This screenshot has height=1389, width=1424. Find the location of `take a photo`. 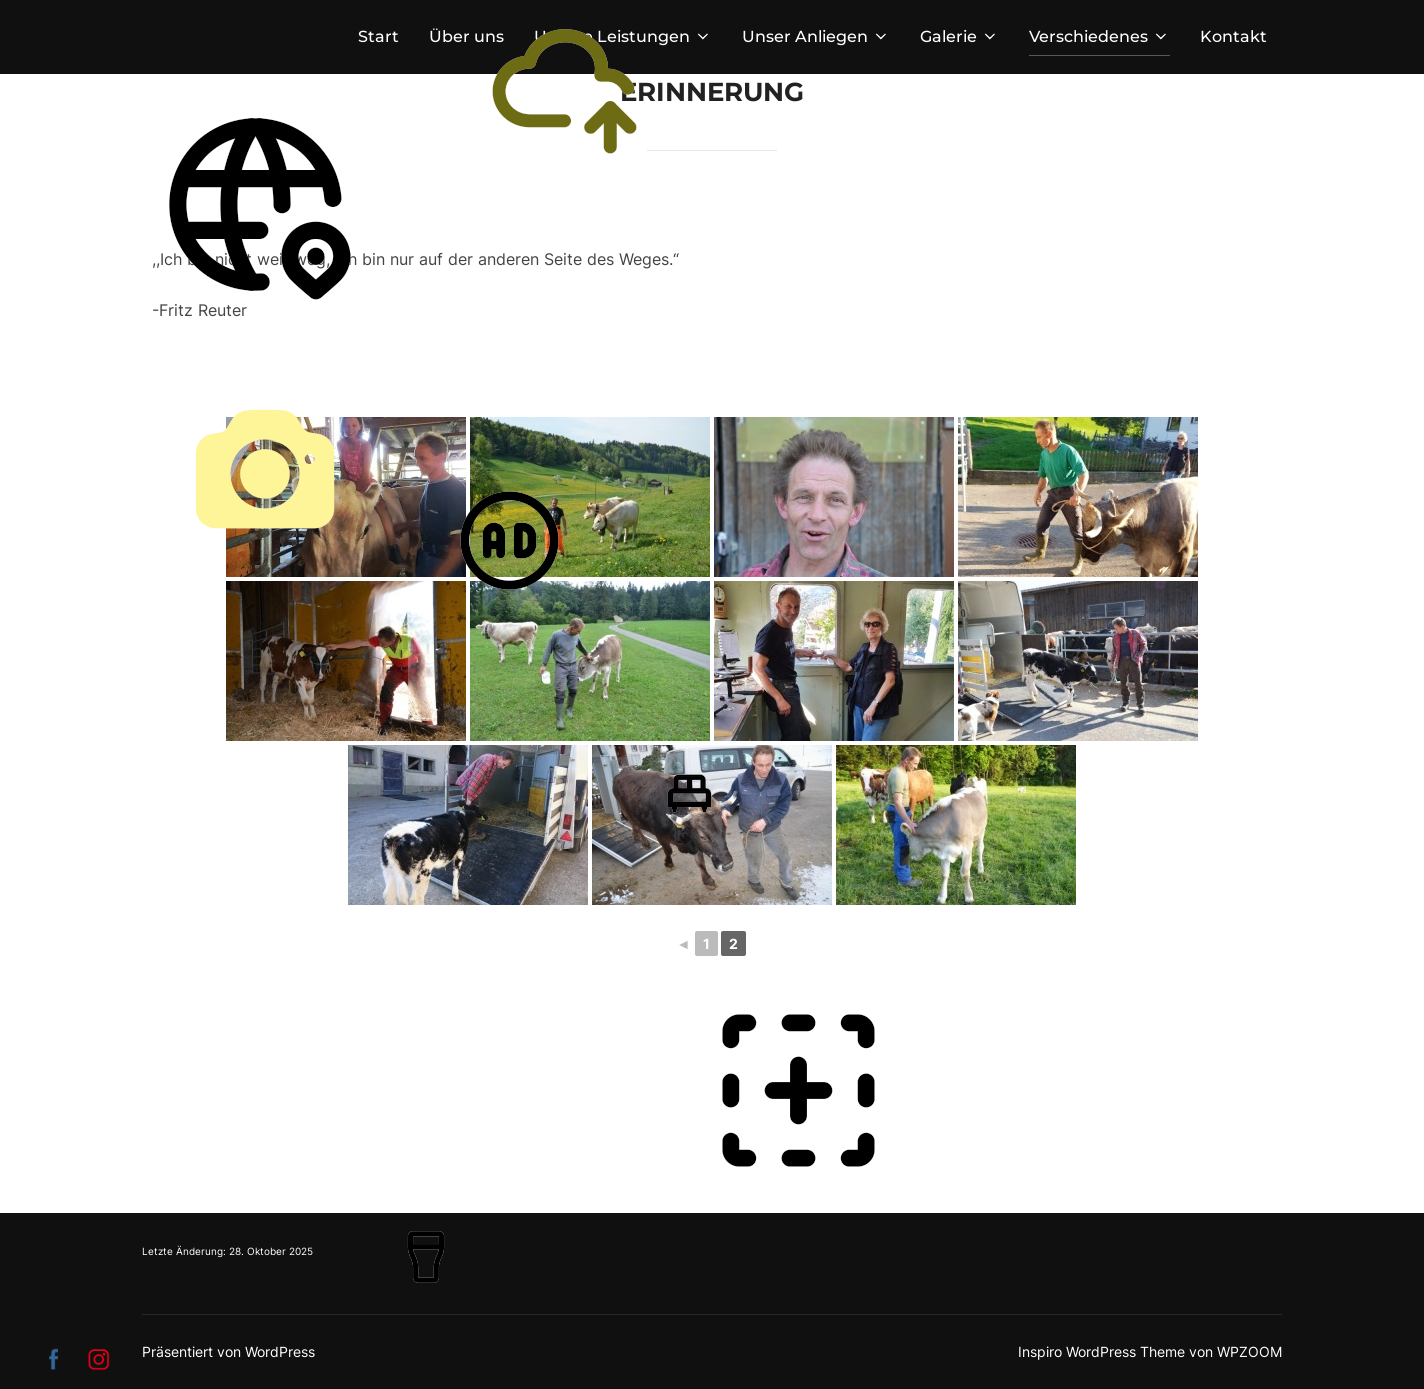

take a photo is located at coordinates (265, 469).